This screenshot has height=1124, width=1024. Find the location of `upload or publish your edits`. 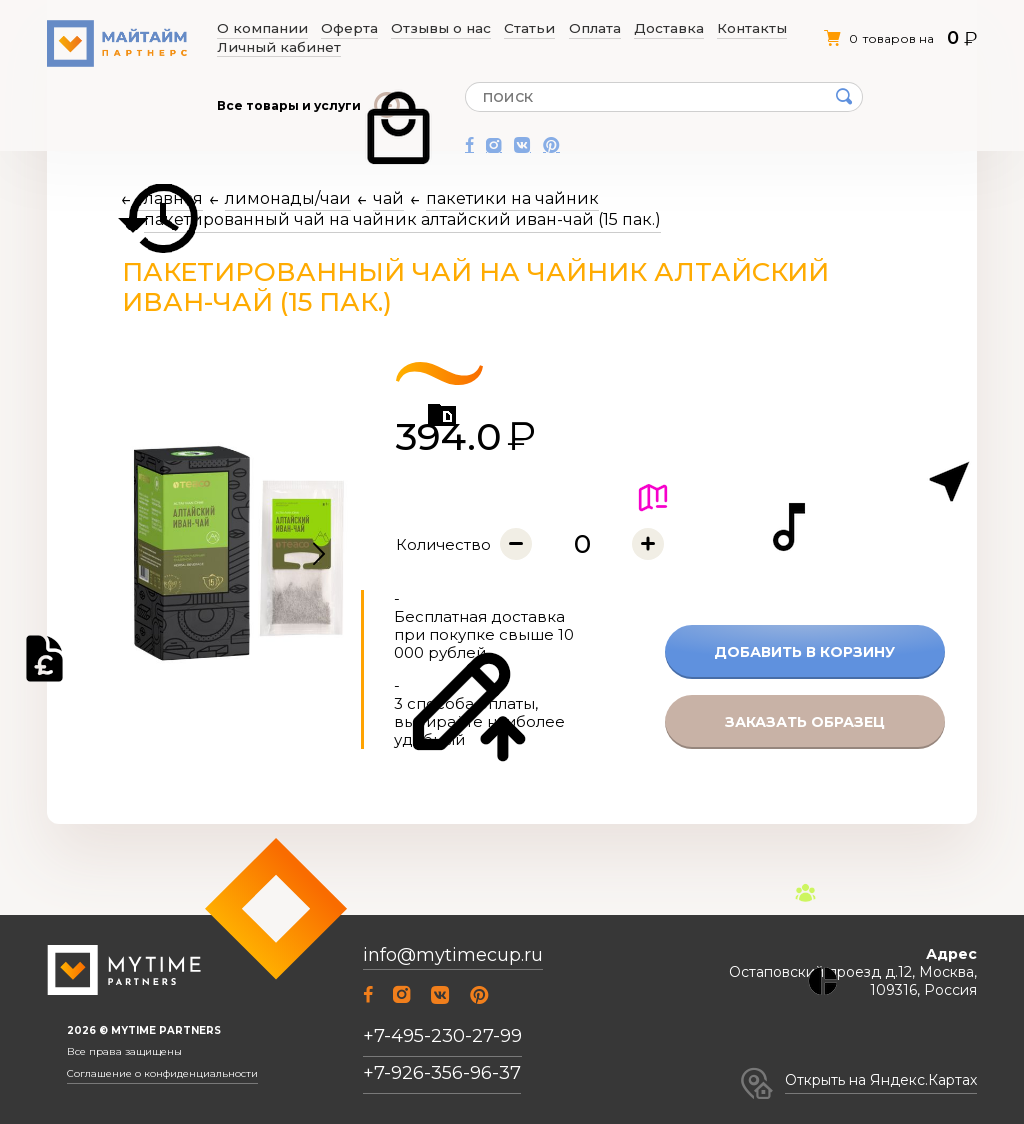

upload or publish your edits is located at coordinates (463, 699).